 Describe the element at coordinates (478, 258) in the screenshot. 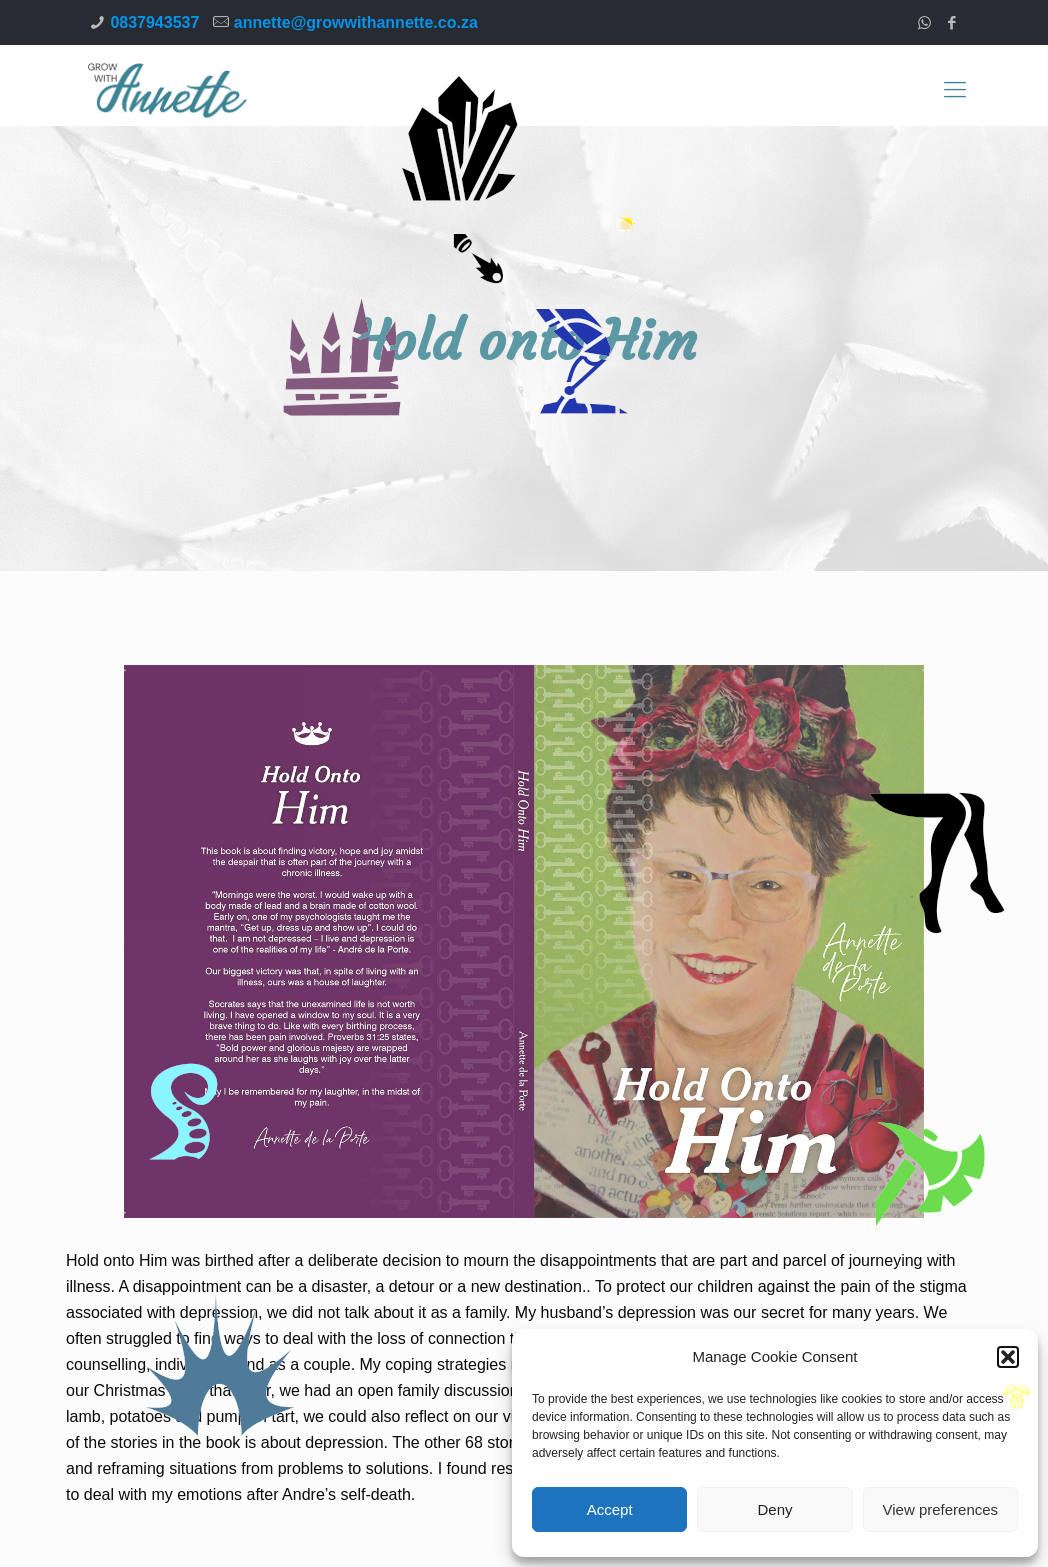

I see `fire projectile or launch attack` at that location.